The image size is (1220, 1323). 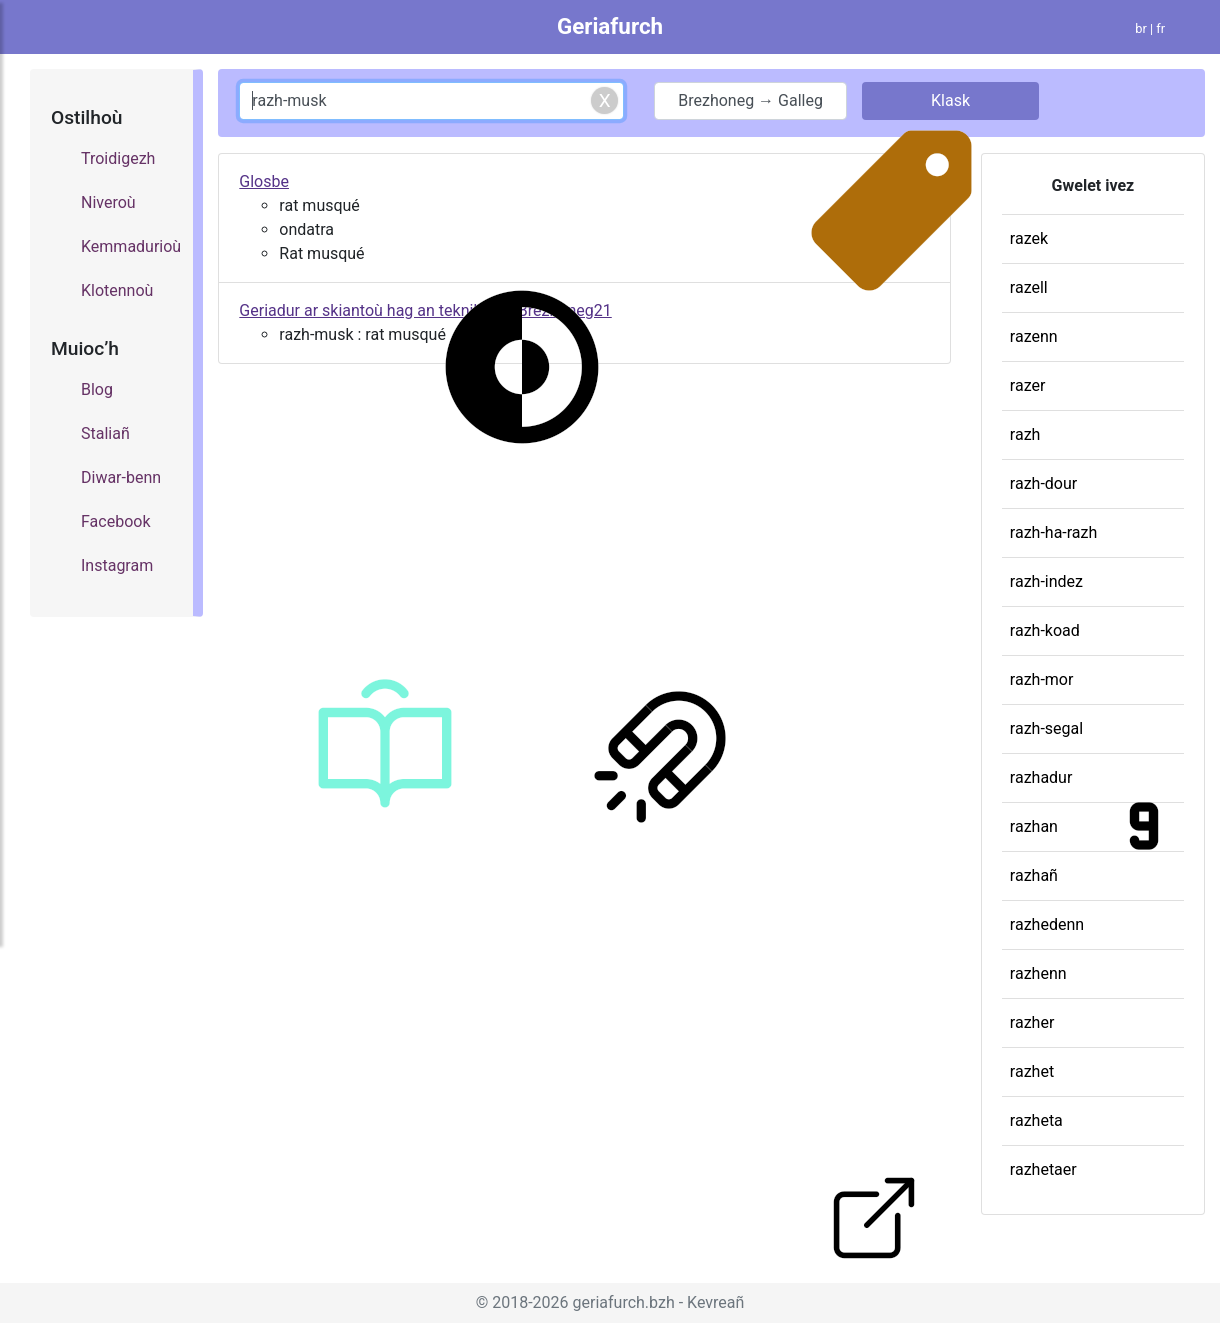 What do you see at coordinates (385, 741) in the screenshot?
I see `view user profile or contact details` at bounding box center [385, 741].